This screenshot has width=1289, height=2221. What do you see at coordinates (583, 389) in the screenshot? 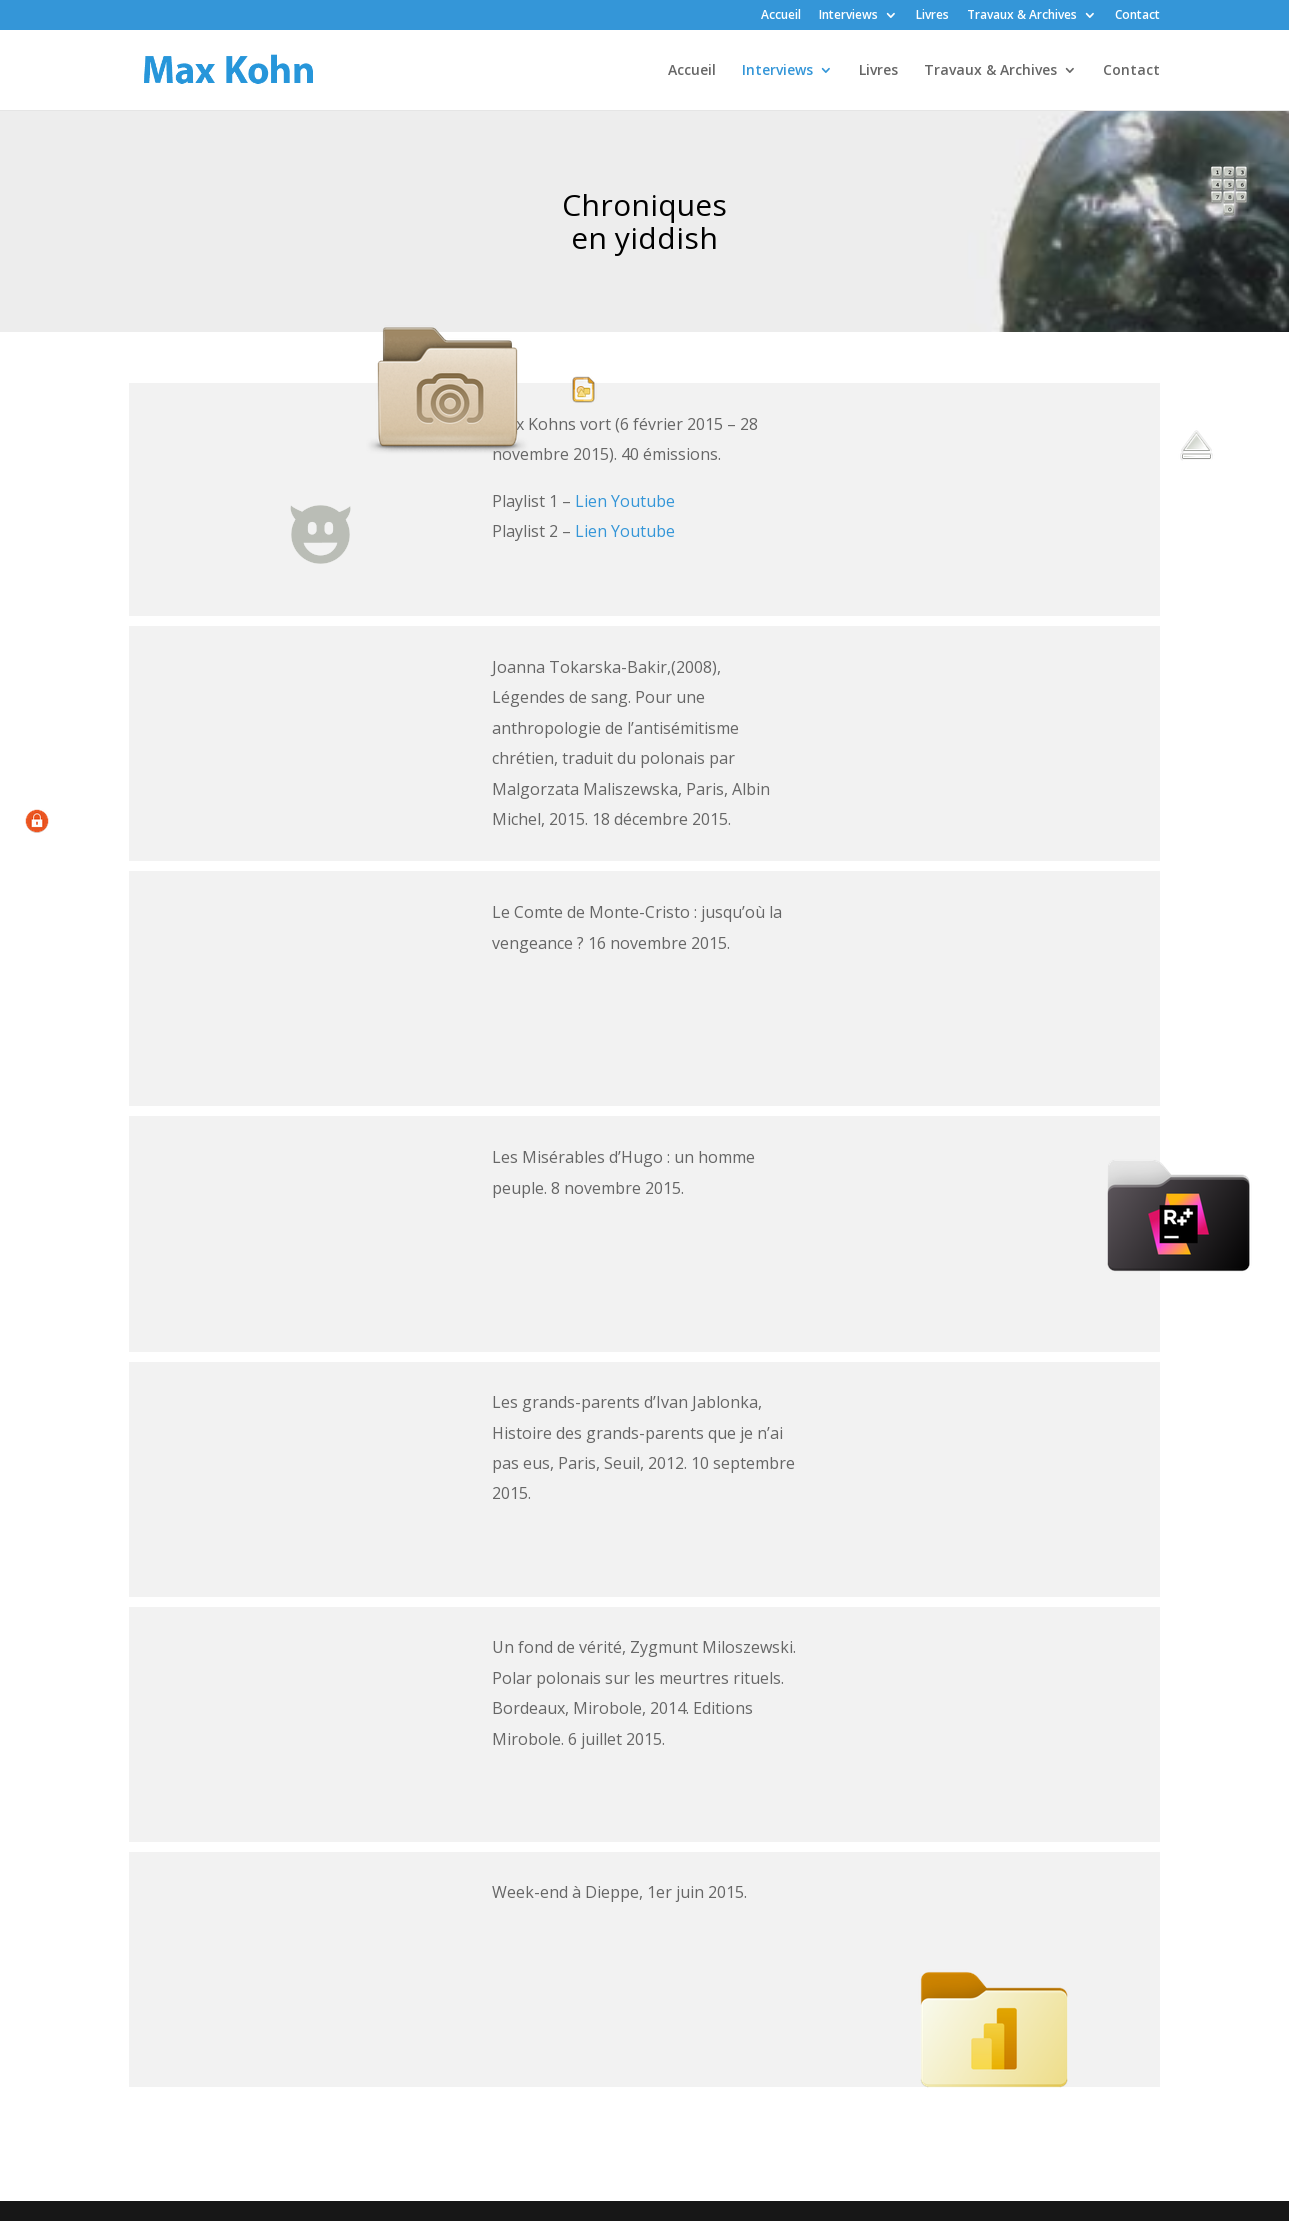
I see `open a graphics template file` at bounding box center [583, 389].